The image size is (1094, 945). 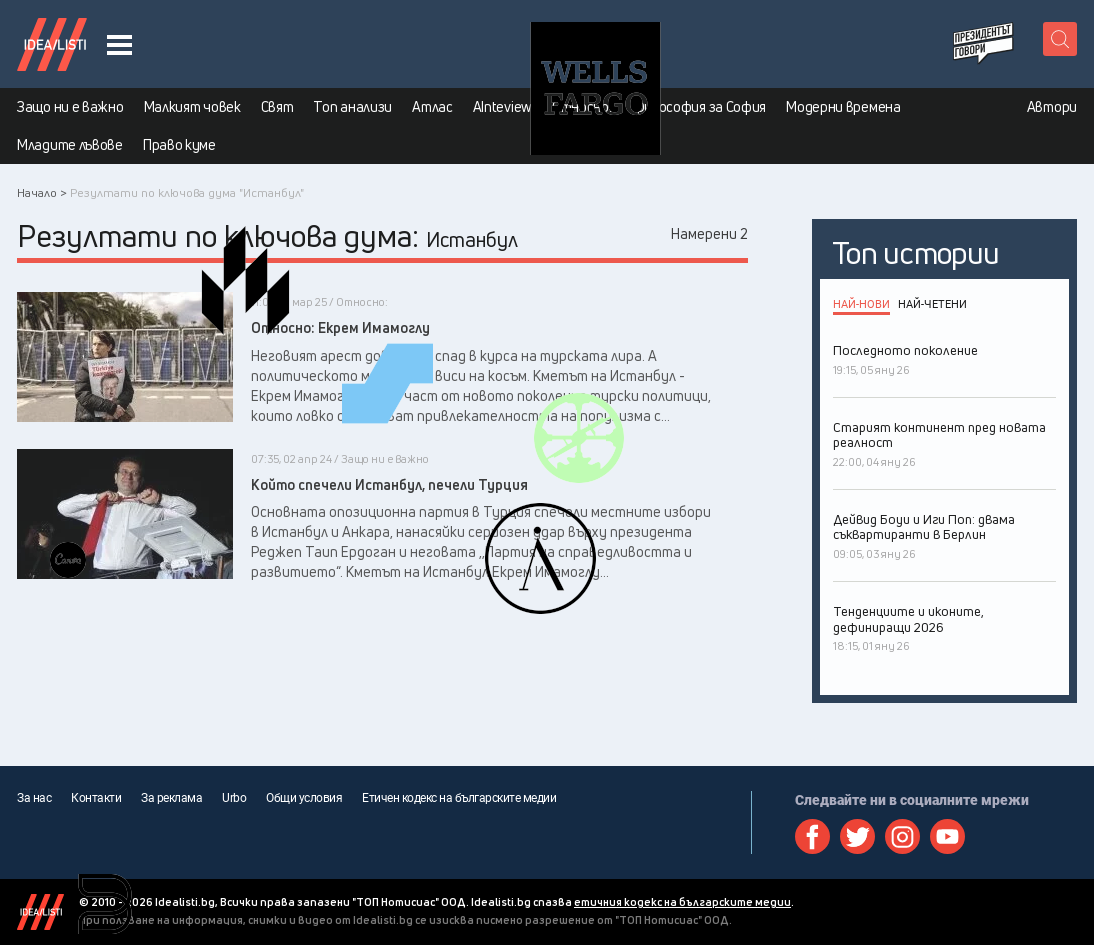 What do you see at coordinates (579, 438) in the screenshot?
I see `open Roam Research app` at bounding box center [579, 438].